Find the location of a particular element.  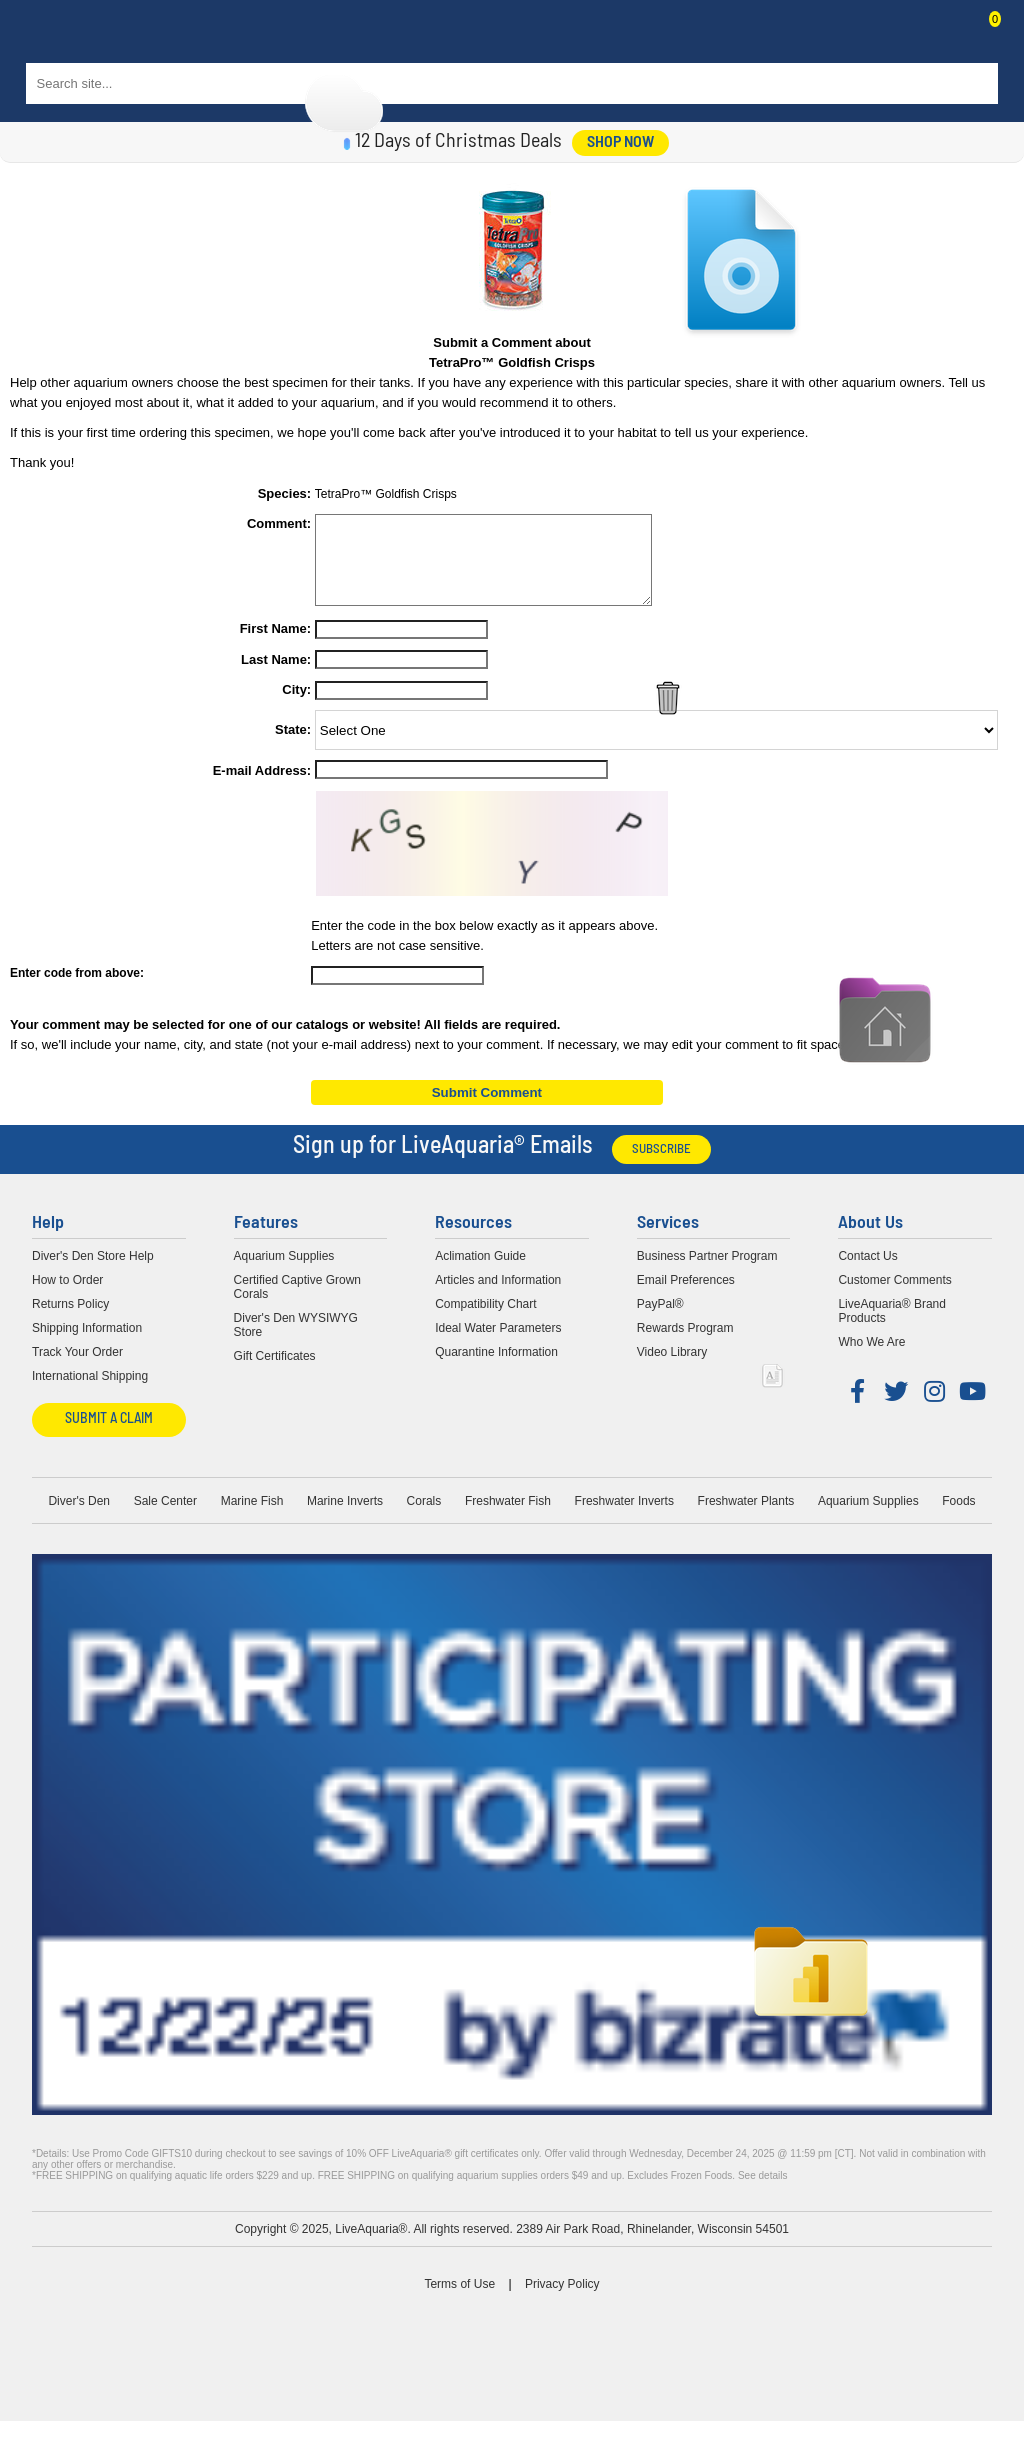

an ovf virtual machine configuration file is located at coordinates (741, 262).